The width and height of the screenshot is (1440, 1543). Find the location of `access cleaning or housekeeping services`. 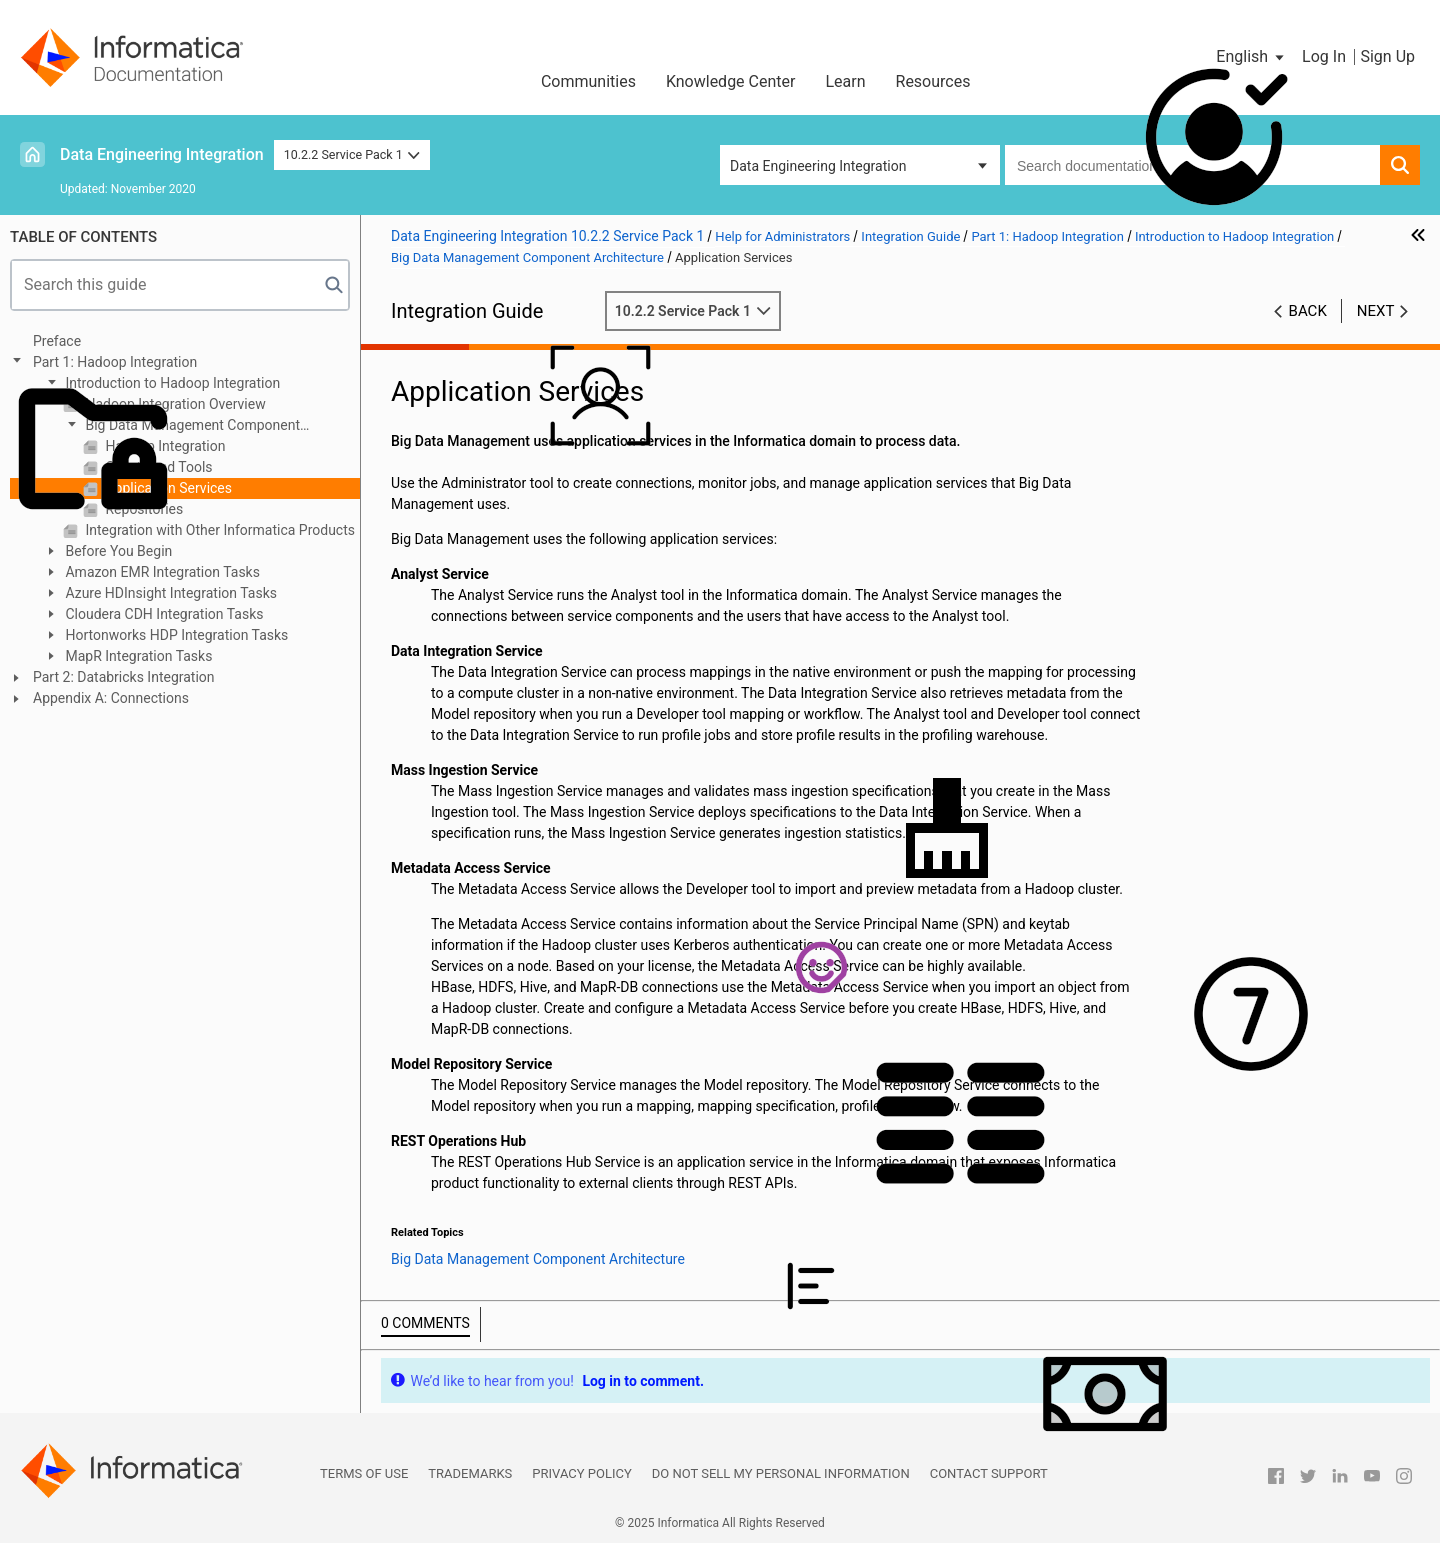

access cleaning or housekeeping services is located at coordinates (947, 828).